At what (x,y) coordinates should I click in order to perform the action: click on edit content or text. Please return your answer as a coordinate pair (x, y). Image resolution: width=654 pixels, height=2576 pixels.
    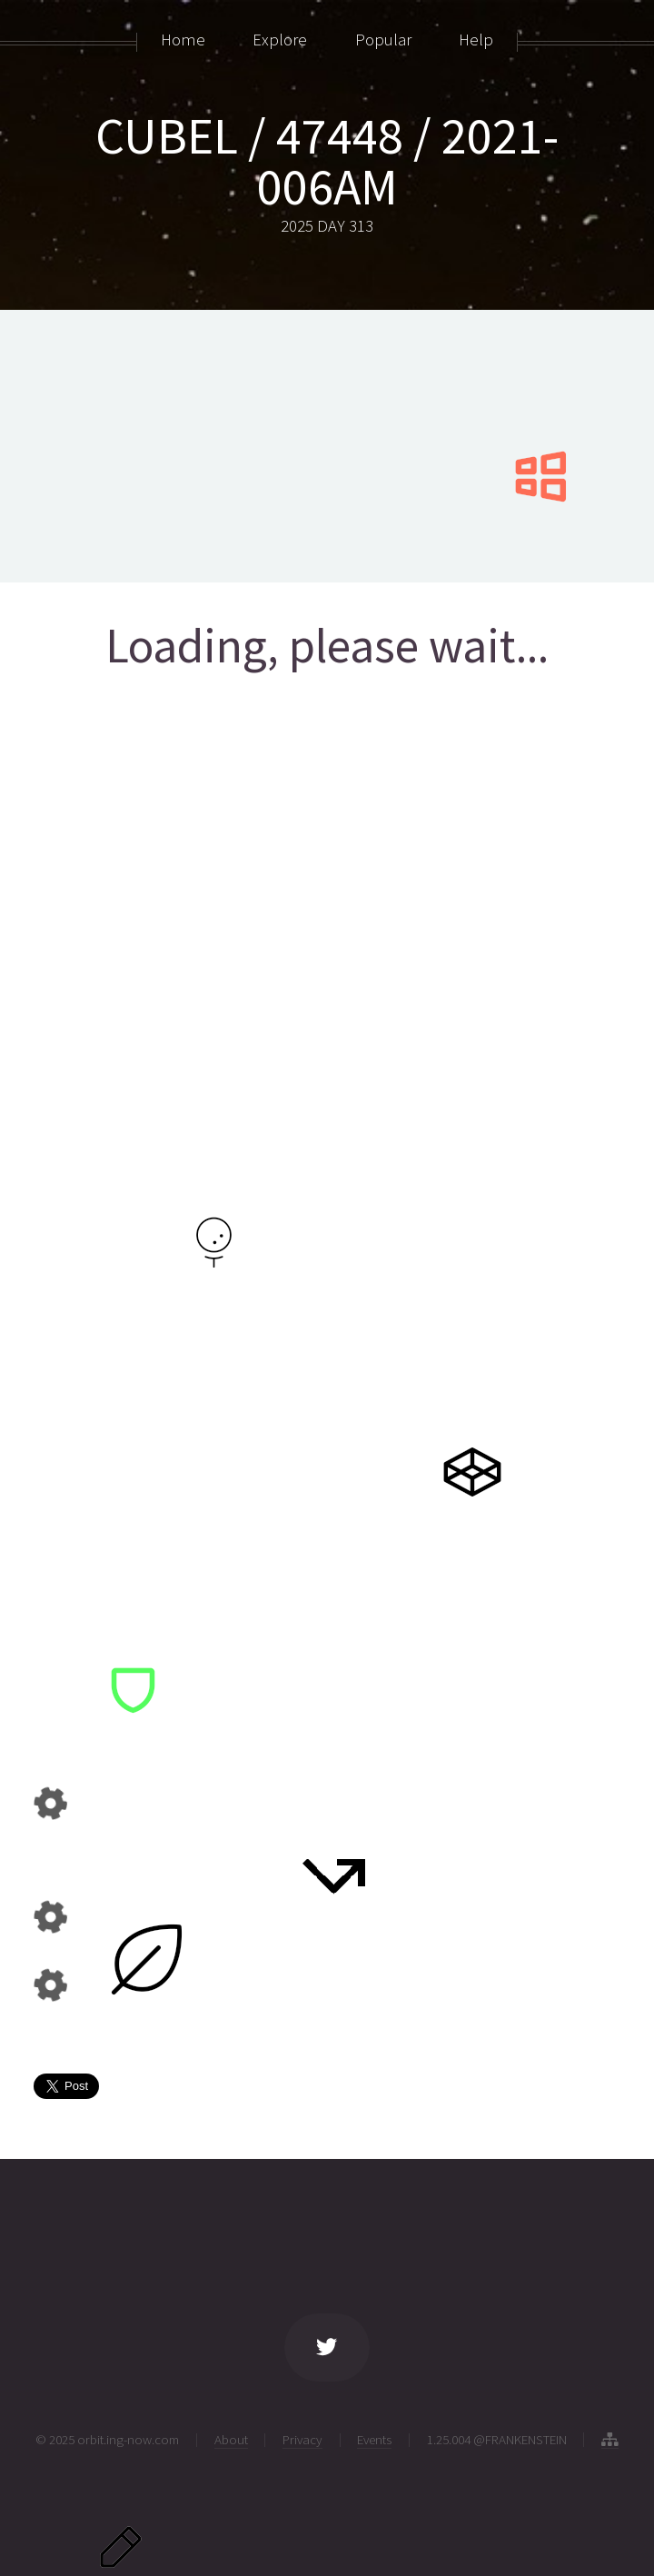
    Looking at the image, I should click on (120, 2548).